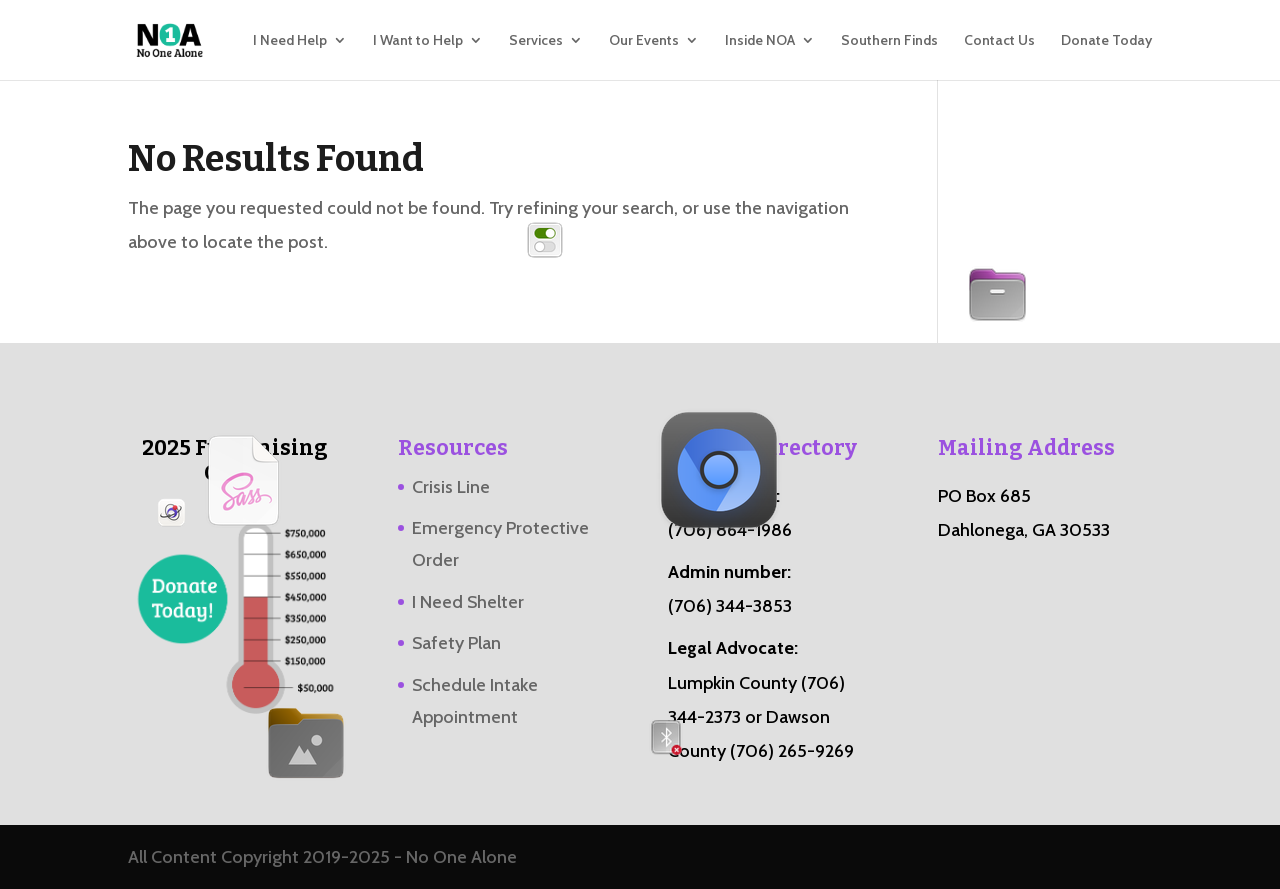  What do you see at coordinates (666, 737) in the screenshot?
I see `indicates bluetooth is disabled` at bounding box center [666, 737].